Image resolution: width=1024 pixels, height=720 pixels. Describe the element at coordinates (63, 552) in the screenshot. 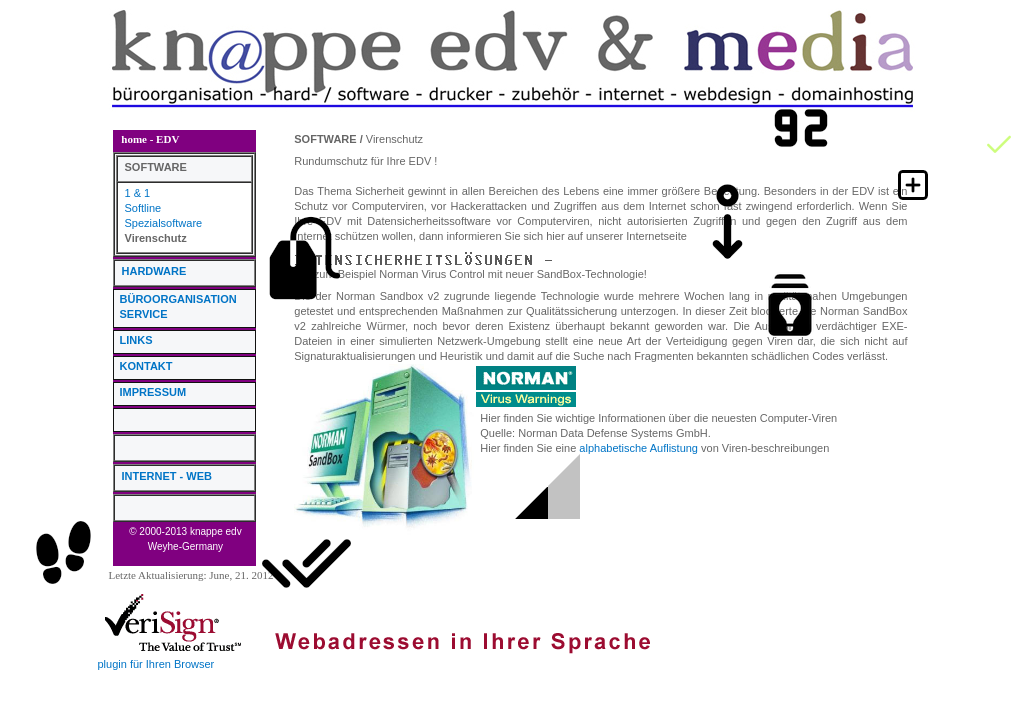

I see `track your steps or walking activity` at that location.